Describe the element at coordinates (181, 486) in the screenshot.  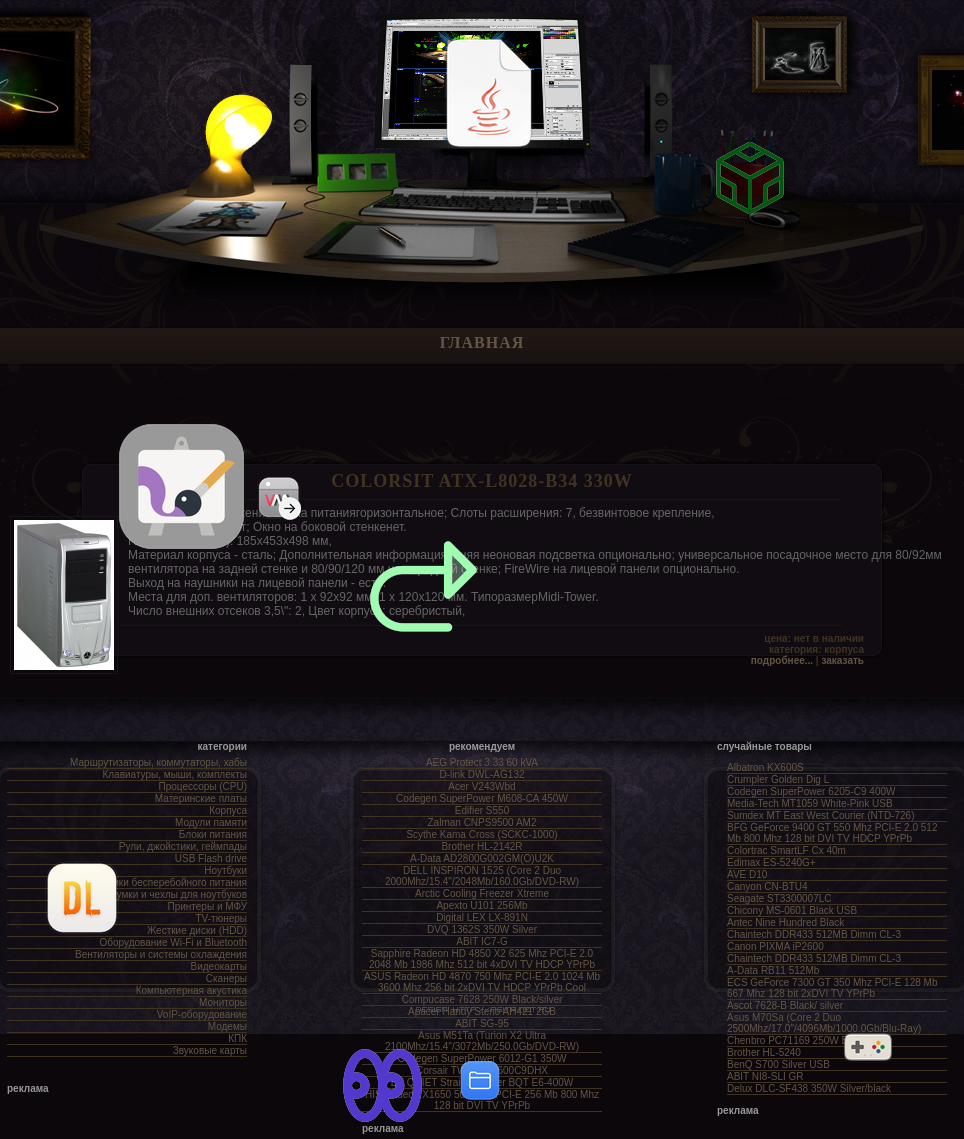
I see `create or design a new software project` at that location.